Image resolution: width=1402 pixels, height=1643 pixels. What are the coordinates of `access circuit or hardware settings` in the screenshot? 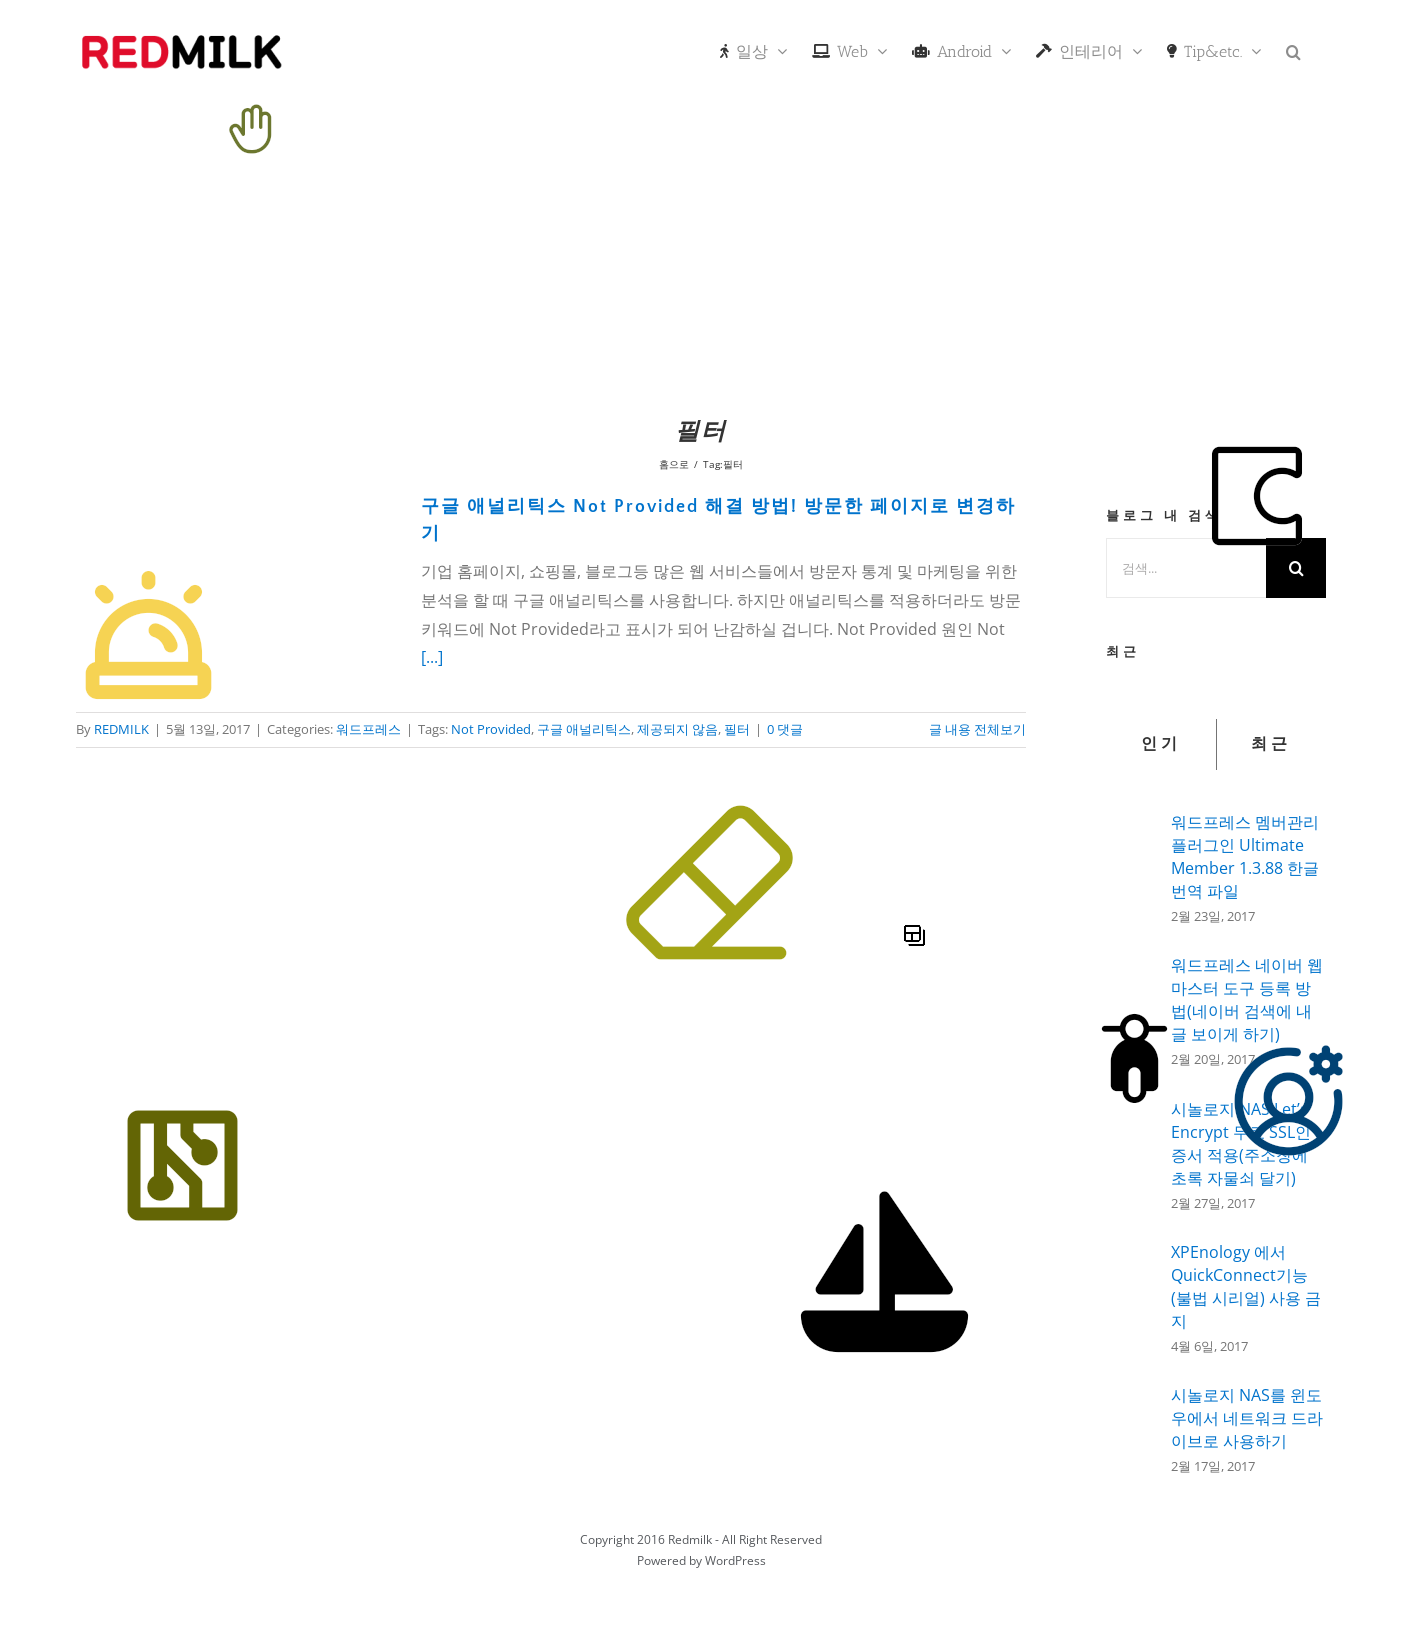 It's located at (182, 1165).